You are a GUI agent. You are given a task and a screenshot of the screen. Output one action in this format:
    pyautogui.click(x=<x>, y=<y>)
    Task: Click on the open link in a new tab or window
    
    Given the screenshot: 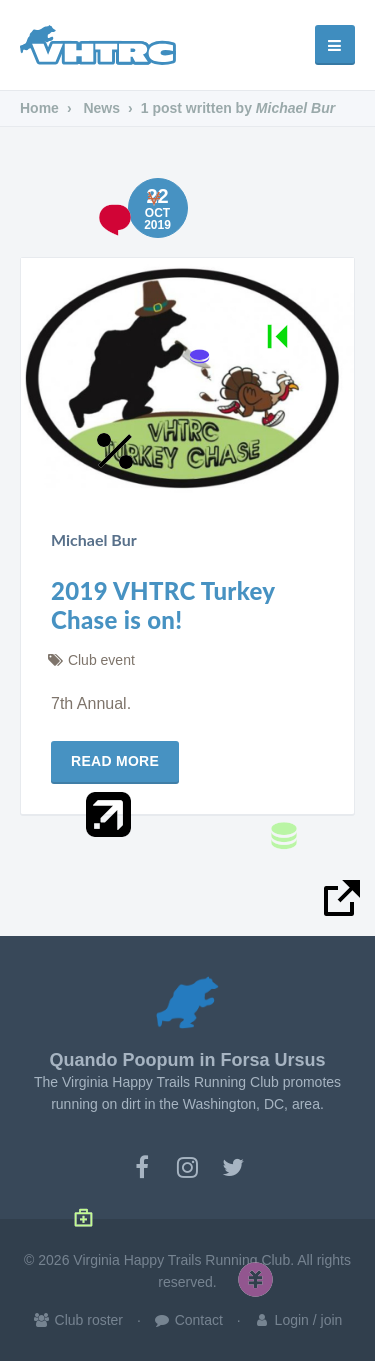 What is the action you would take?
    pyautogui.click(x=342, y=898)
    